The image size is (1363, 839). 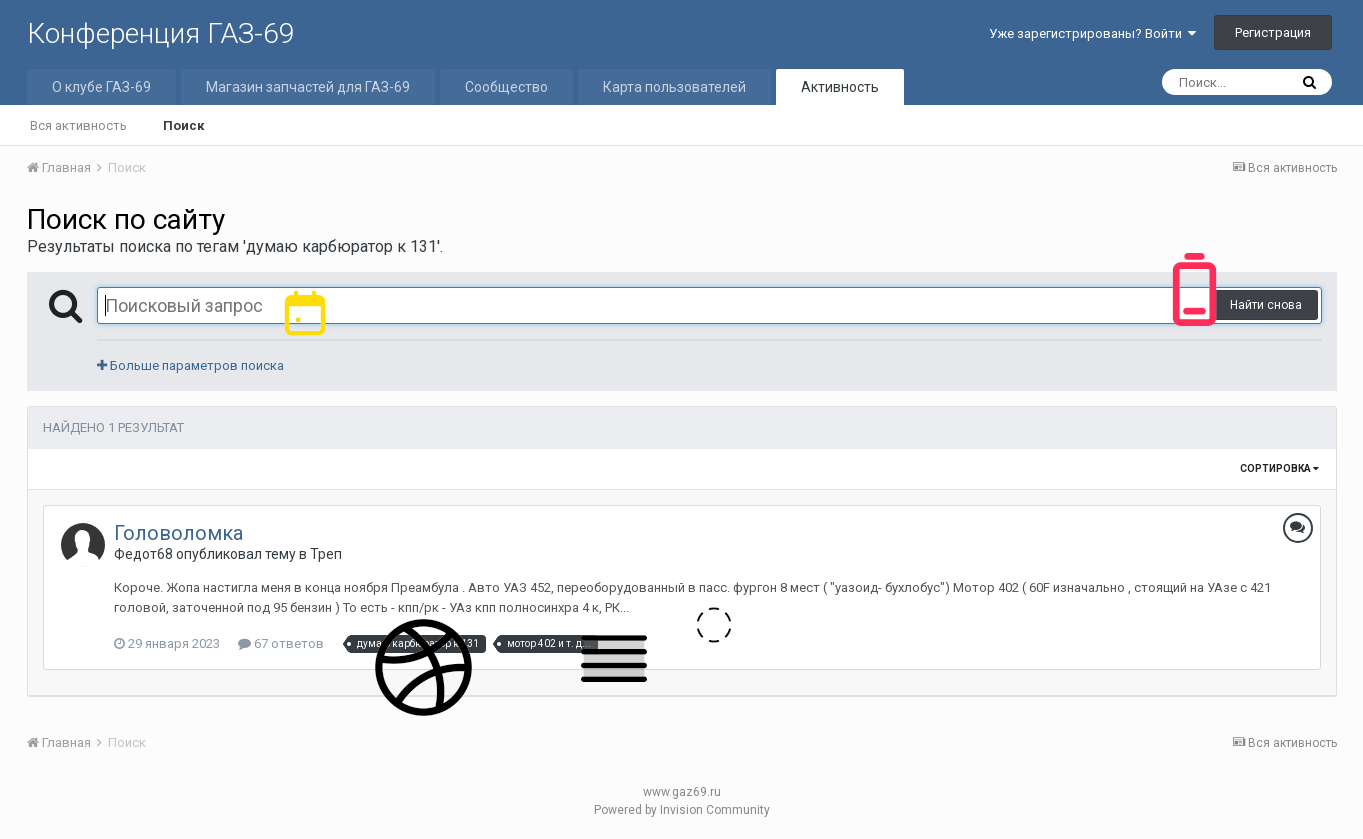 I want to click on view dribbble profile, so click(x=423, y=667).